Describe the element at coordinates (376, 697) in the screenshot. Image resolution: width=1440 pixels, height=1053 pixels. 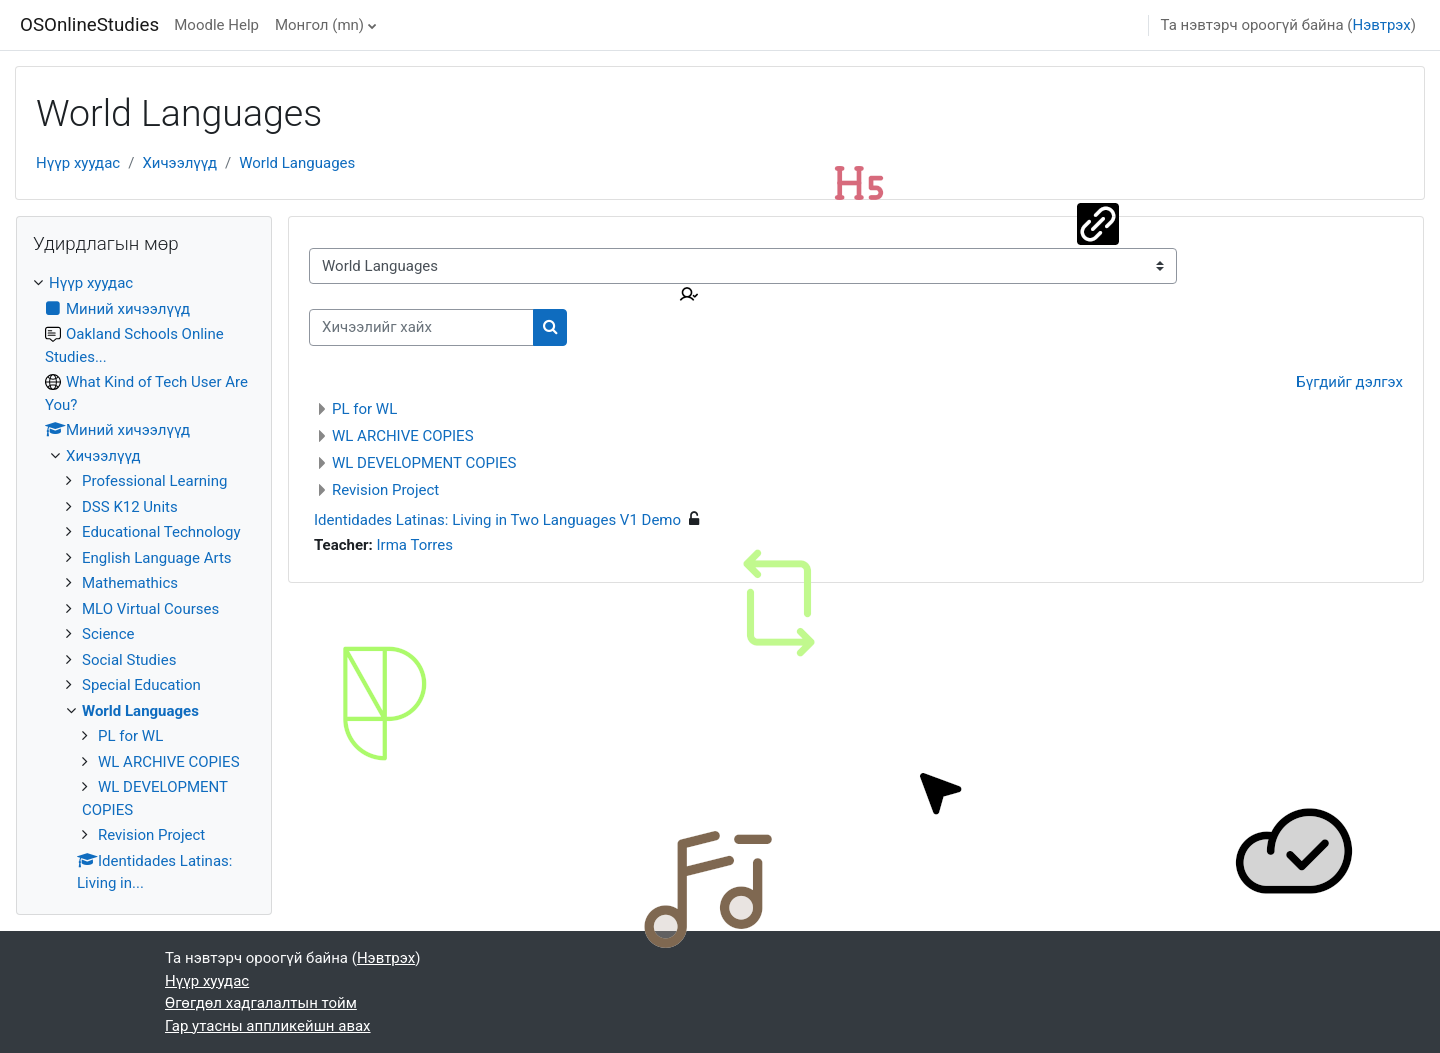
I see `phosphor icons library logo` at that location.